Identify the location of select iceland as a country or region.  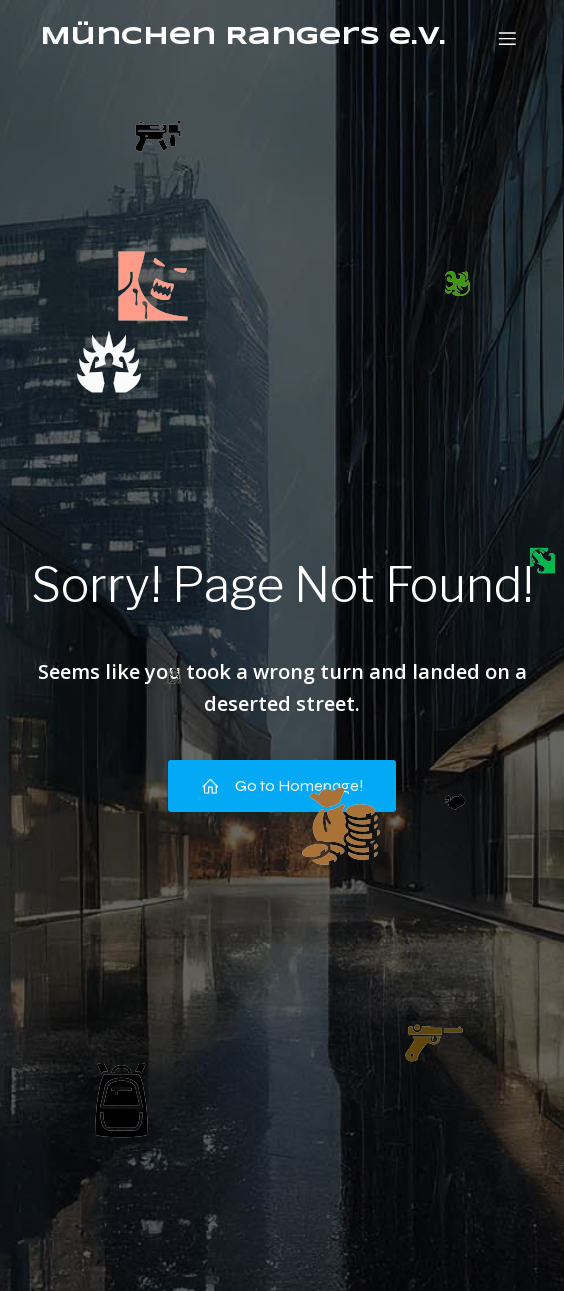
(455, 802).